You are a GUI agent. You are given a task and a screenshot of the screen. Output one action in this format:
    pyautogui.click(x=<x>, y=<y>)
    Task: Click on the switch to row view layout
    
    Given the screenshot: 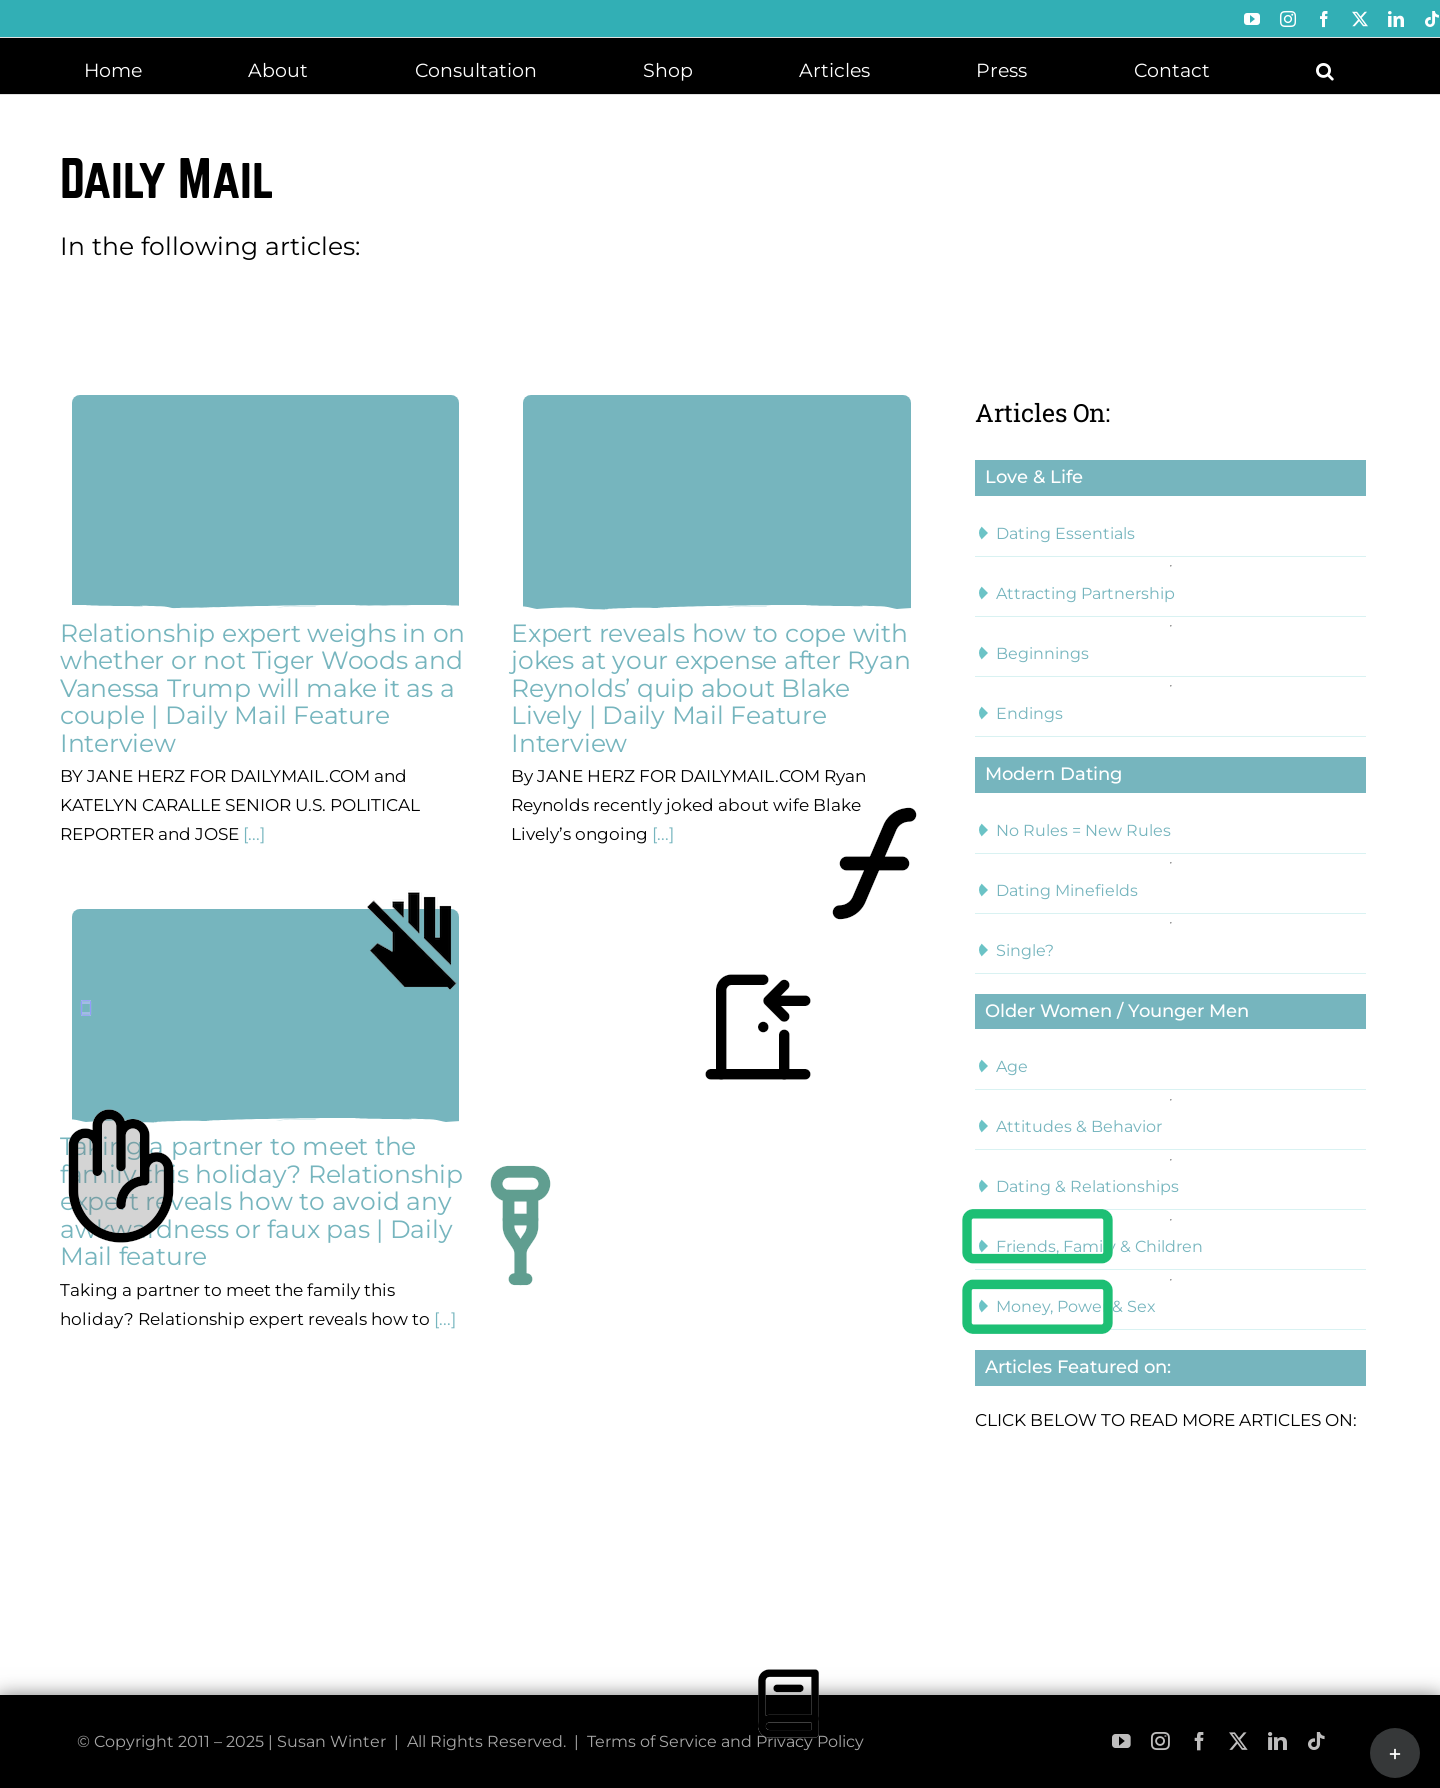 What is the action you would take?
    pyautogui.click(x=1037, y=1271)
    